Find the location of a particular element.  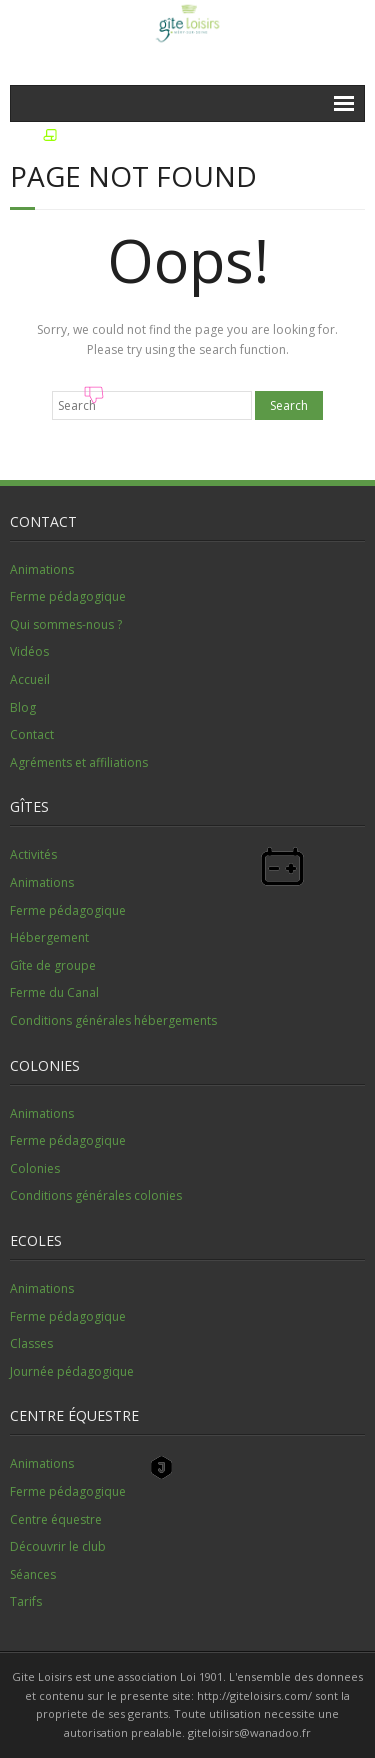

view or edit scripts is located at coordinates (50, 135).